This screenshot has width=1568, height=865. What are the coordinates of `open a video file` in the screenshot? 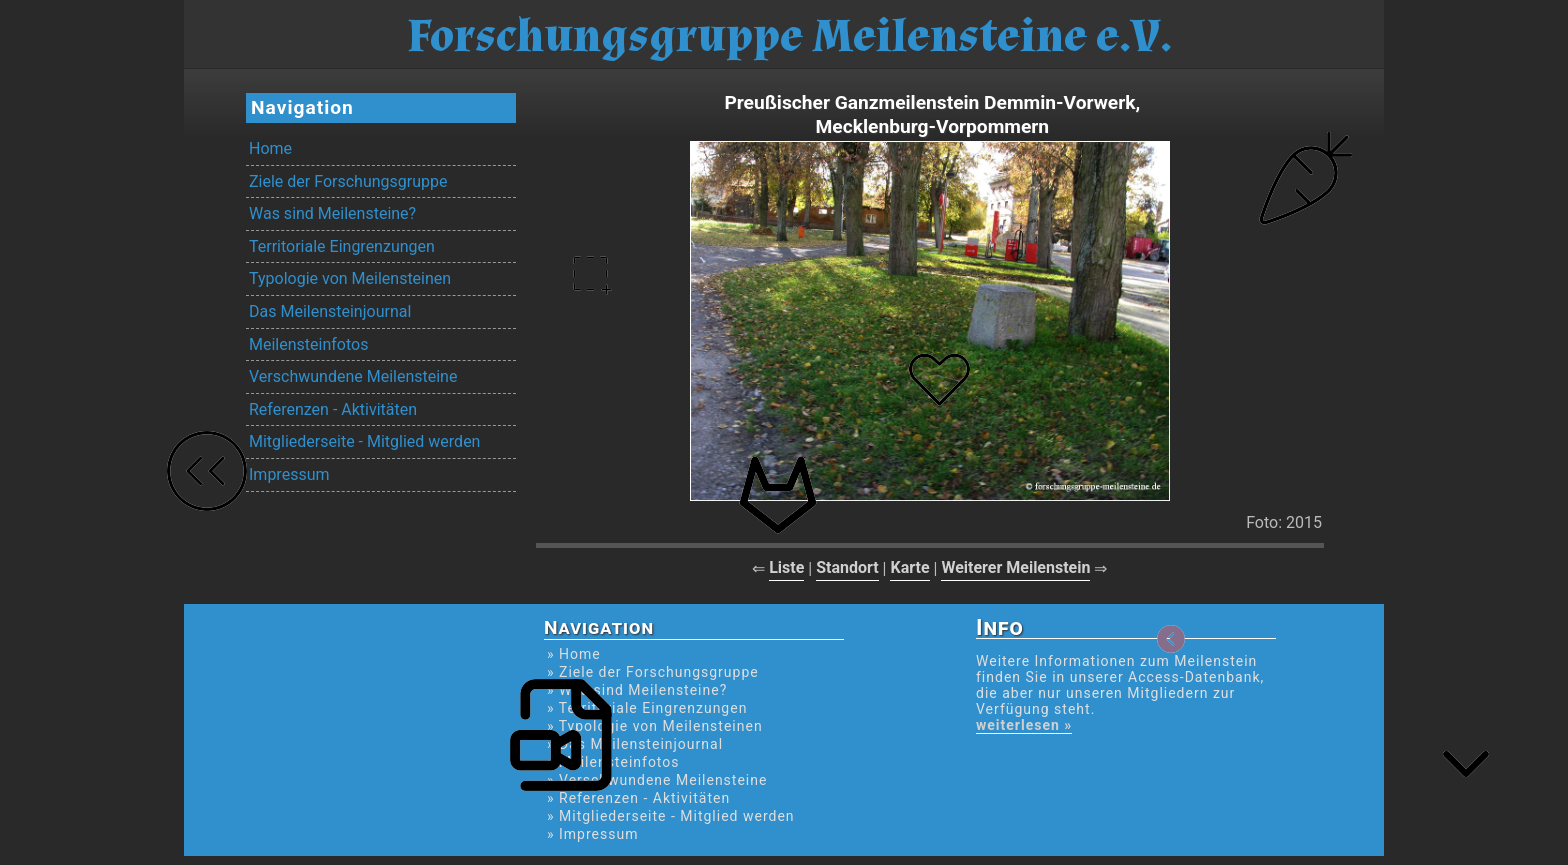 It's located at (566, 735).